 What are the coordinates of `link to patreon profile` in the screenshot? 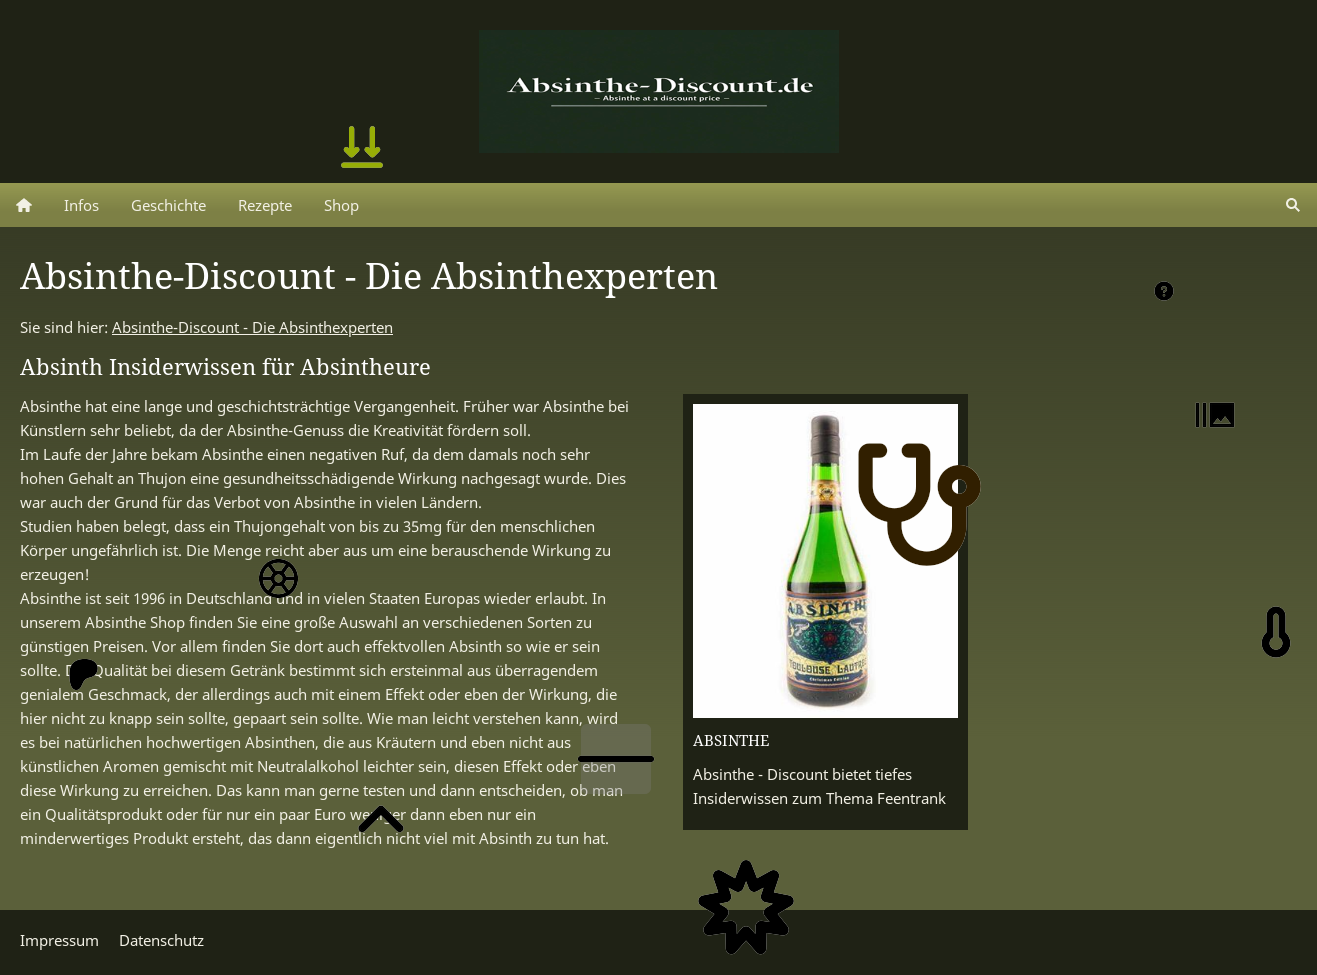 It's located at (83, 674).